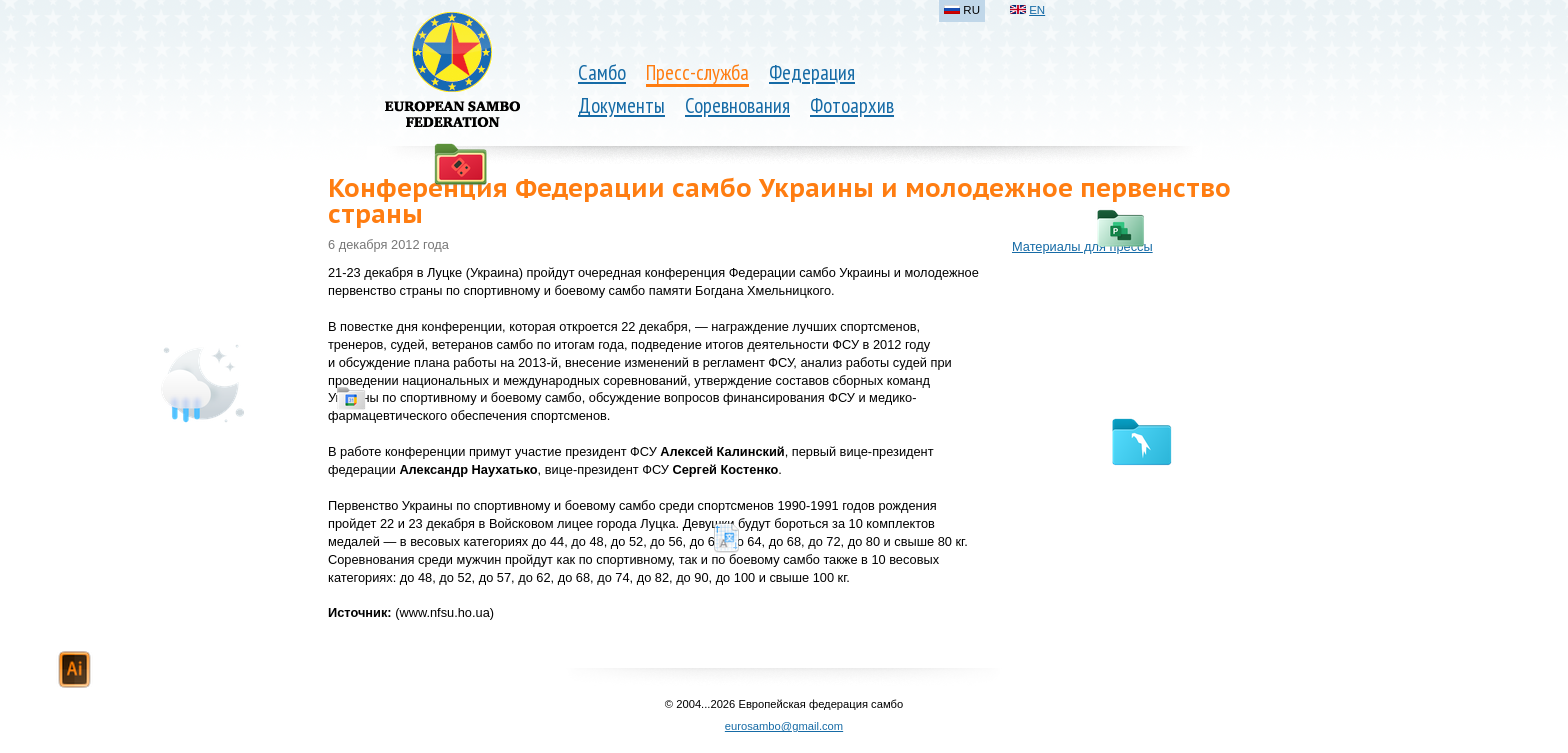  I want to click on open melonDS emulator files folder, so click(460, 165).